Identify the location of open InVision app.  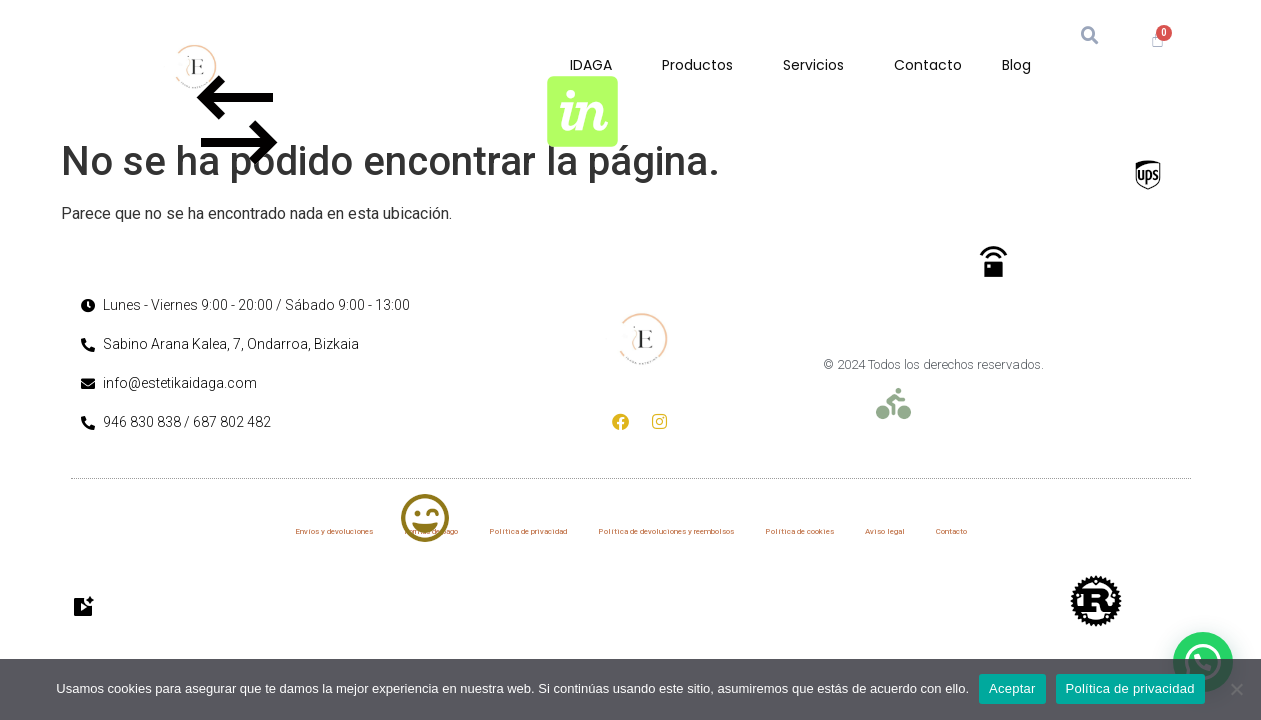
(582, 111).